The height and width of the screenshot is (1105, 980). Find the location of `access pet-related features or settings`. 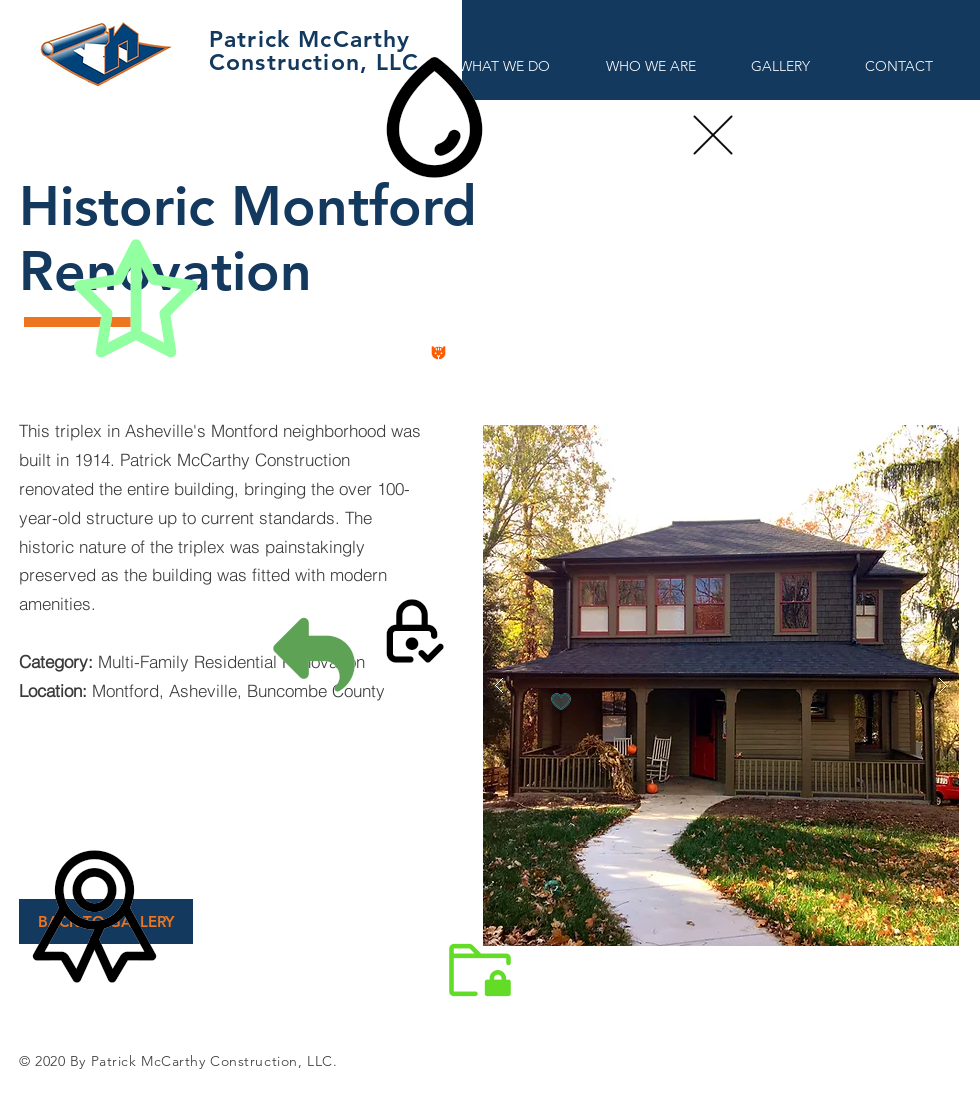

access pet-related features or settings is located at coordinates (438, 352).